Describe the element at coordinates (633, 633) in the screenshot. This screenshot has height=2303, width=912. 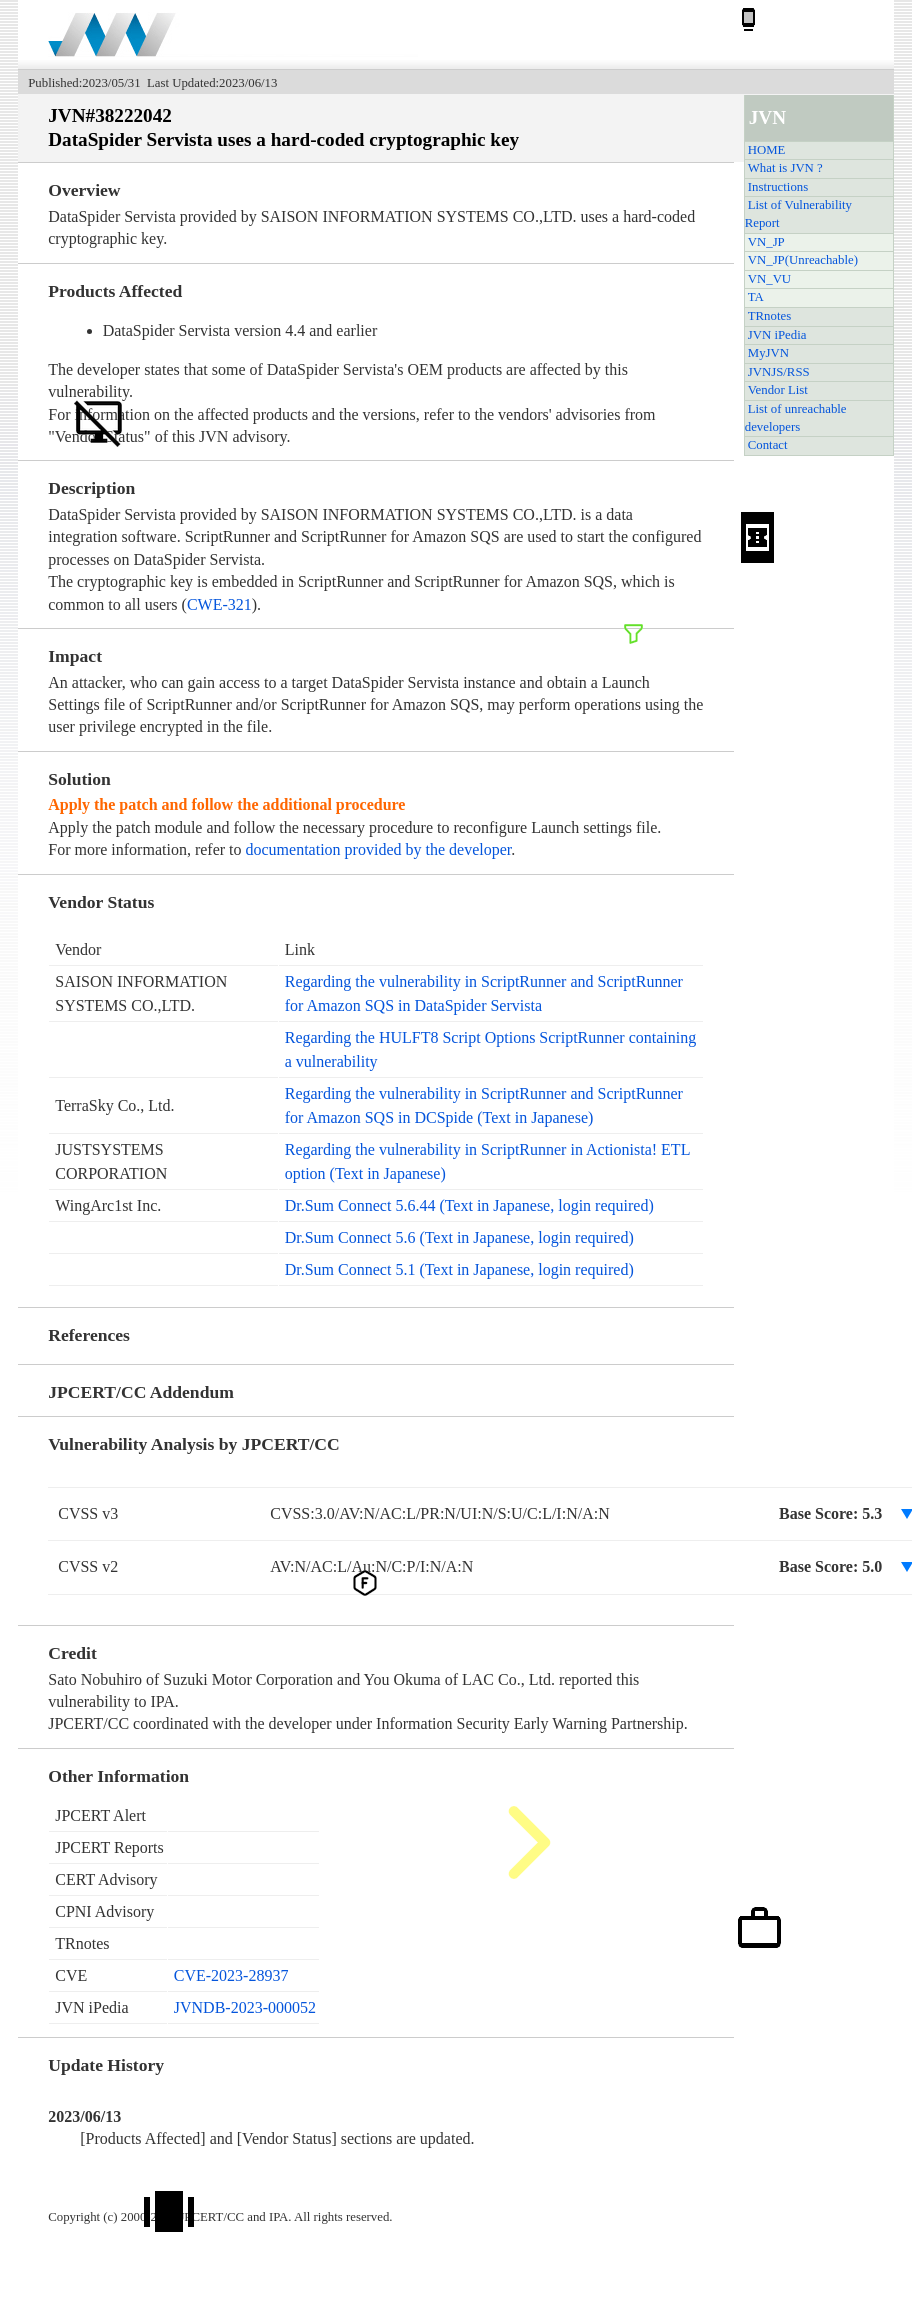
I see `filter or sort content` at that location.